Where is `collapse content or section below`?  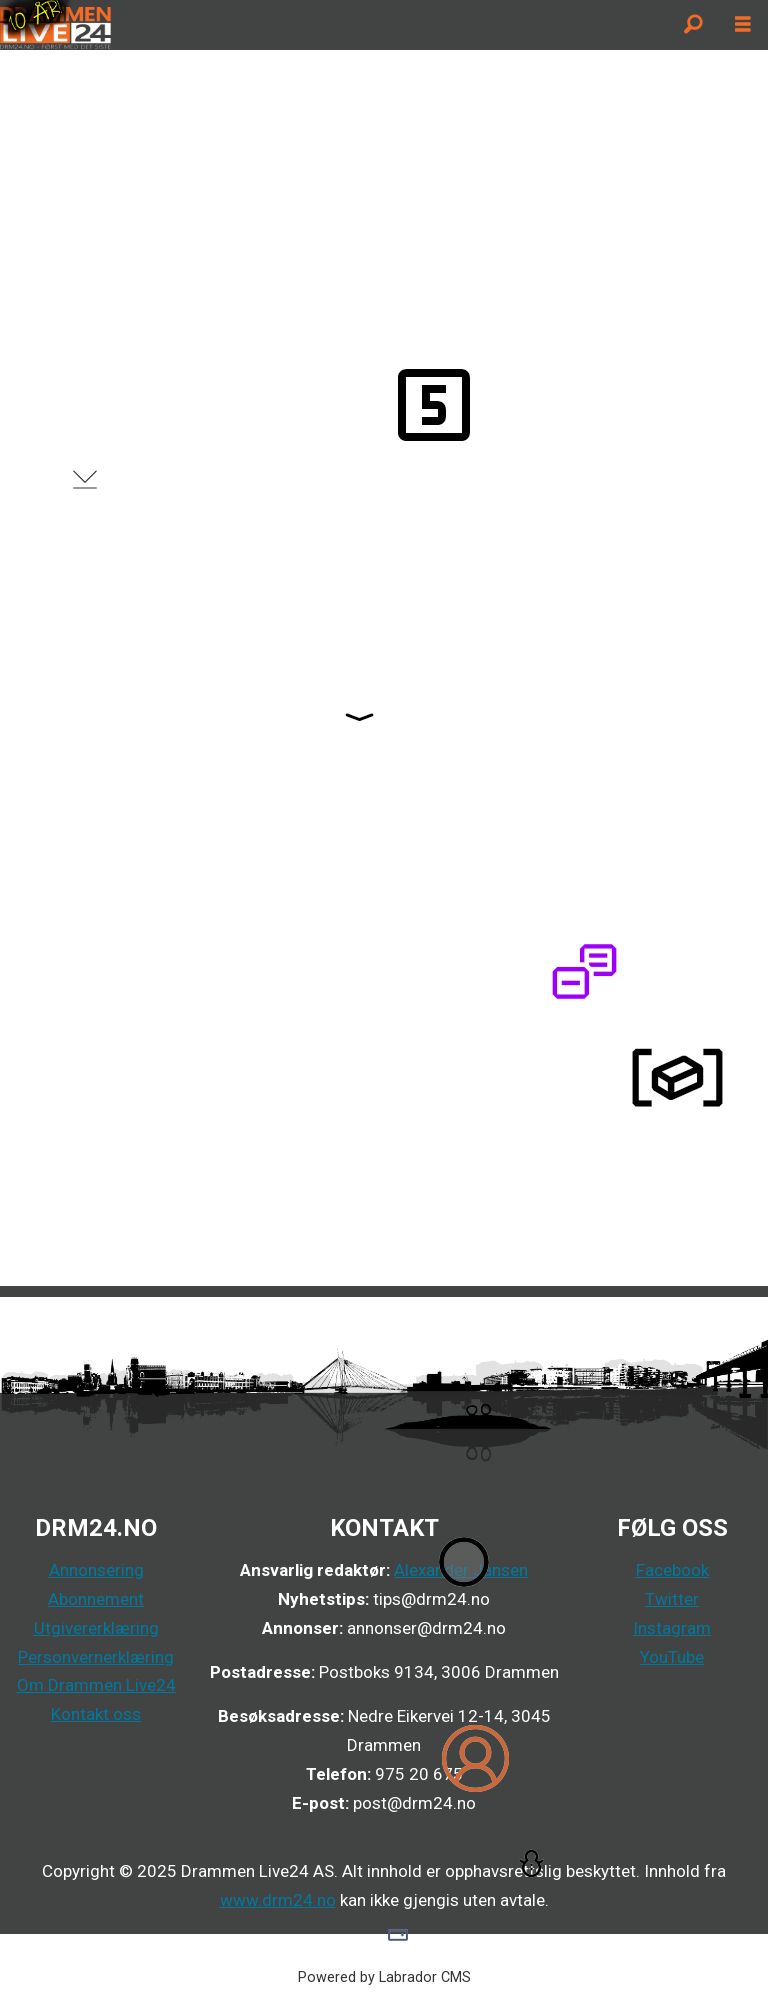 collapse content or section below is located at coordinates (85, 479).